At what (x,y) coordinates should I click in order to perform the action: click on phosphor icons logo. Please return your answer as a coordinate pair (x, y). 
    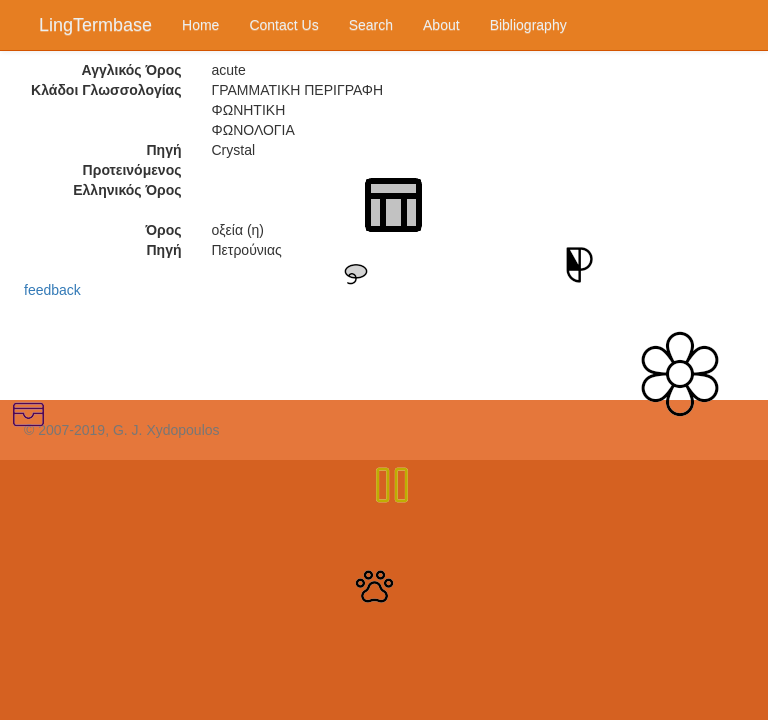
    Looking at the image, I should click on (577, 263).